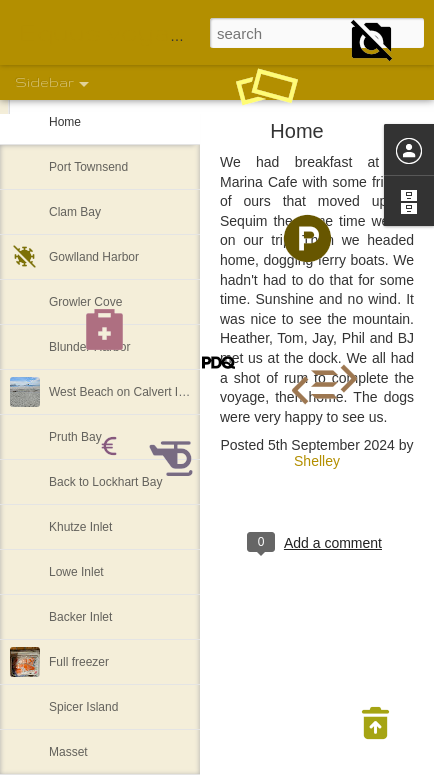  What do you see at coordinates (110, 446) in the screenshot?
I see `indicates euro currency or pricing` at bounding box center [110, 446].